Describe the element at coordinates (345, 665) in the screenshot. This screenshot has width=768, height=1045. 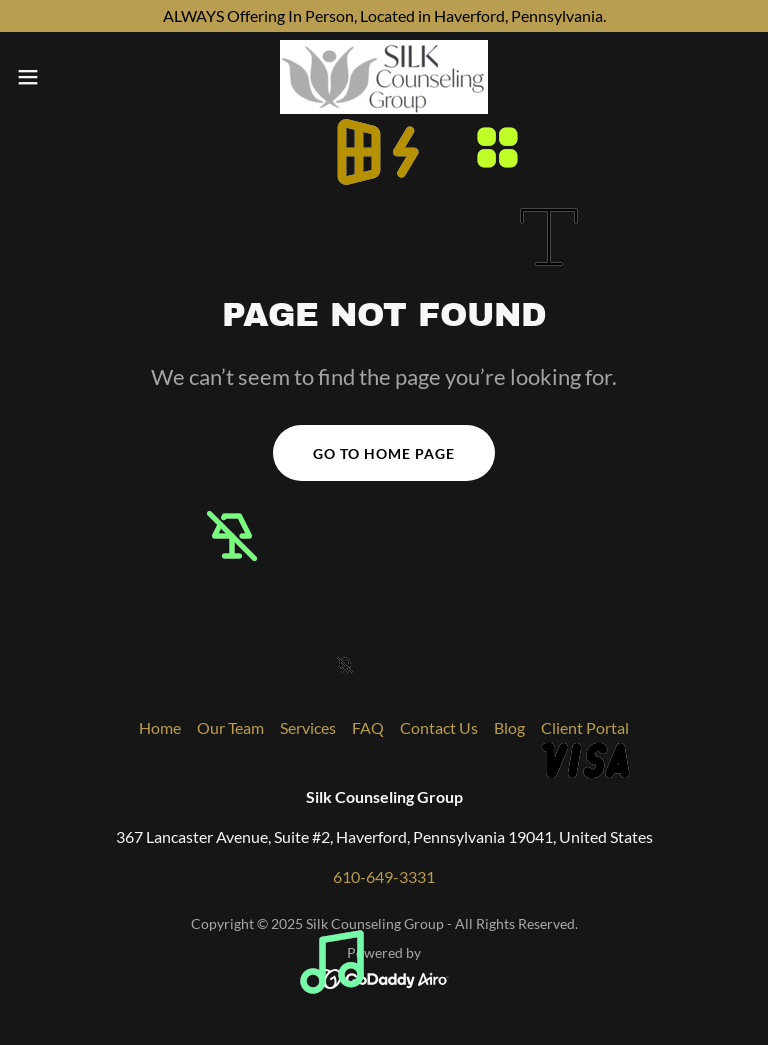
I see `indicates awards or achievements are disabled` at that location.